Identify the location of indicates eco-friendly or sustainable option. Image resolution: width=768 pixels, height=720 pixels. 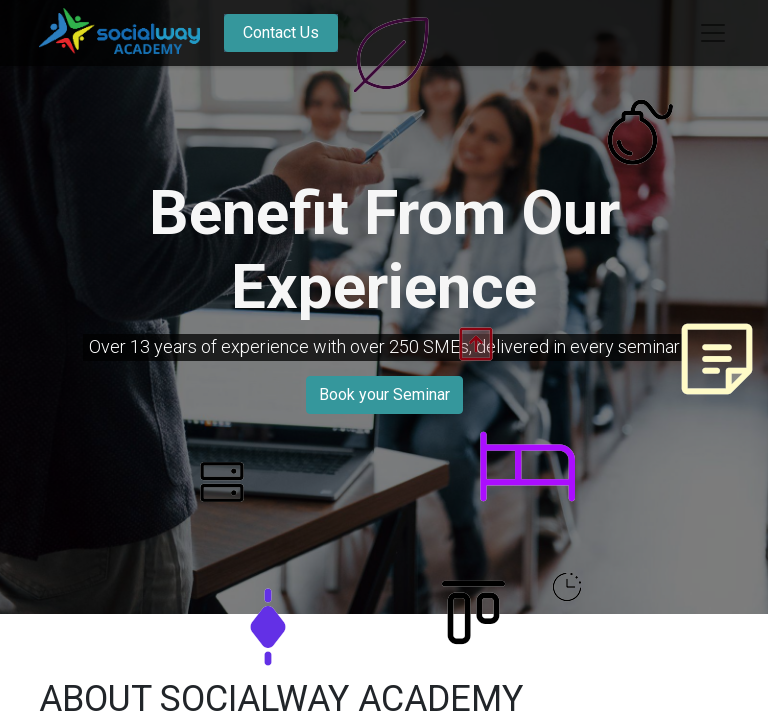
(391, 55).